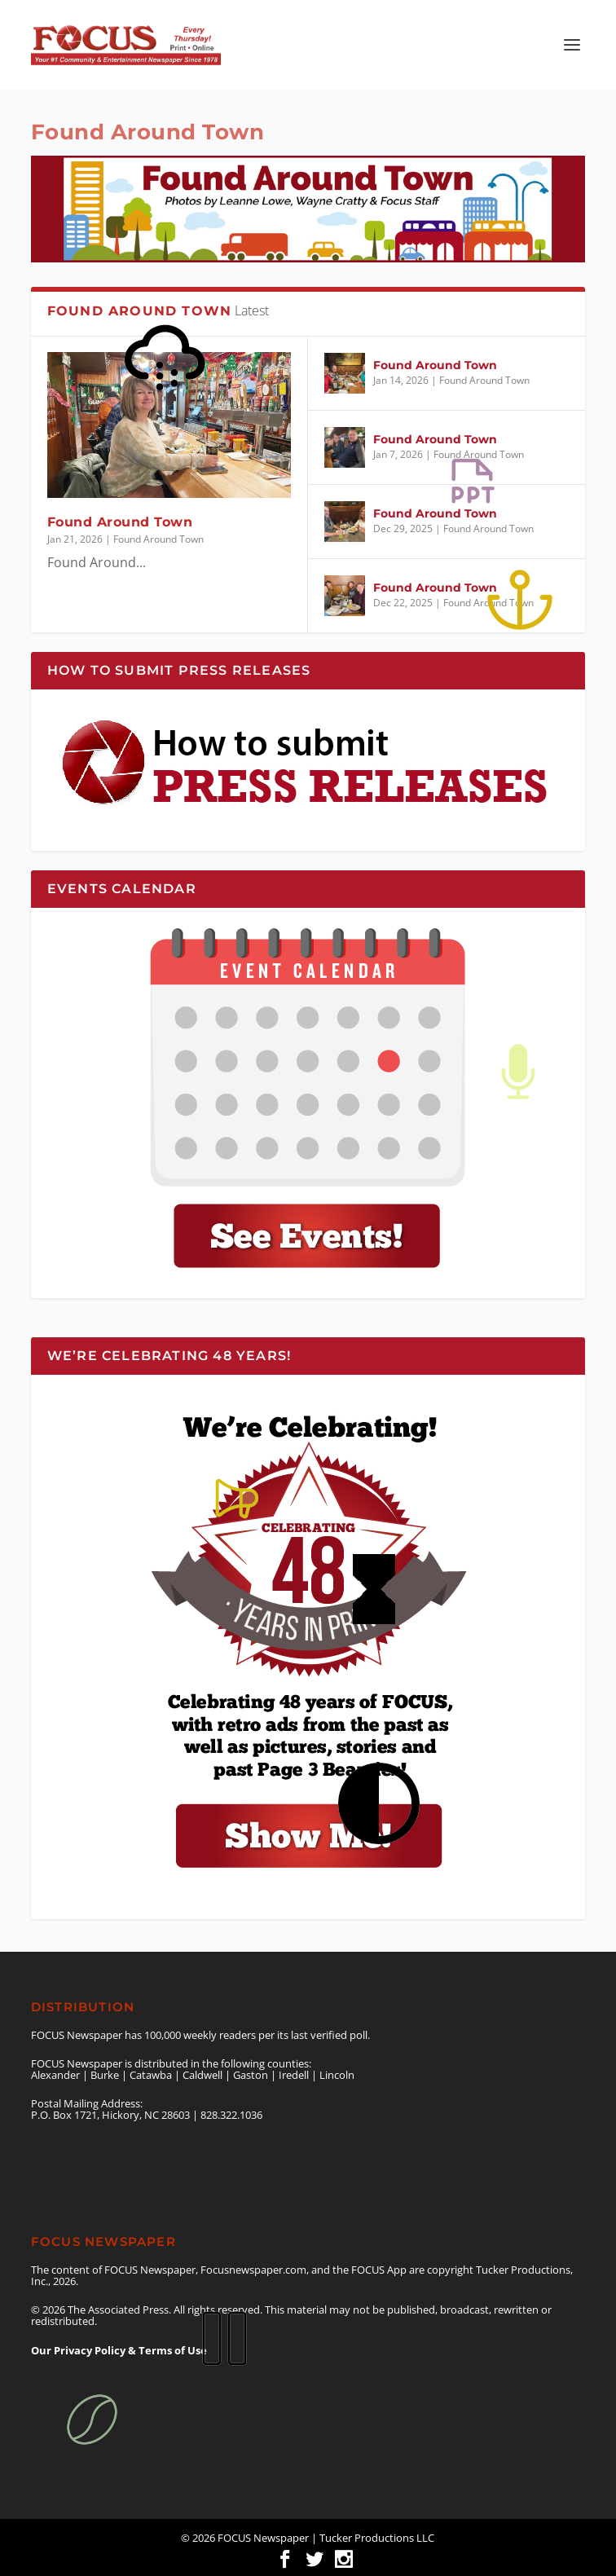 This screenshot has width=616, height=2576. Describe the element at coordinates (163, 354) in the screenshot. I see `indicates snowy weather conditions` at that location.